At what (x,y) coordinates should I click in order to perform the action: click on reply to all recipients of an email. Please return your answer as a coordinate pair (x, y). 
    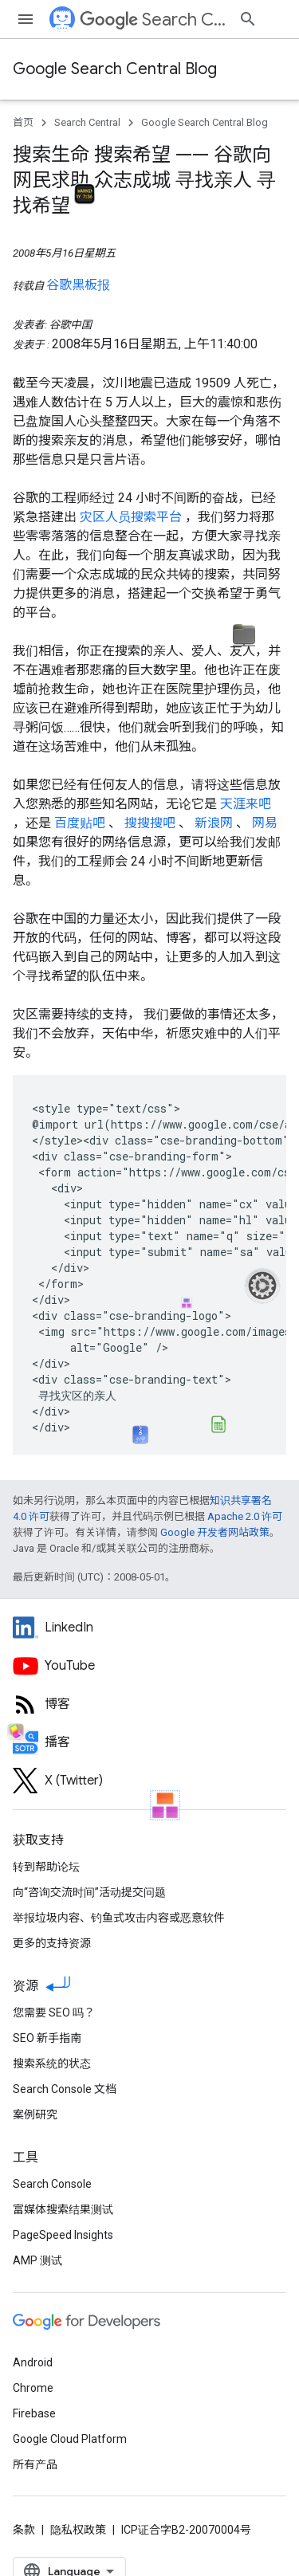
    Looking at the image, I should click on (57, 1984).